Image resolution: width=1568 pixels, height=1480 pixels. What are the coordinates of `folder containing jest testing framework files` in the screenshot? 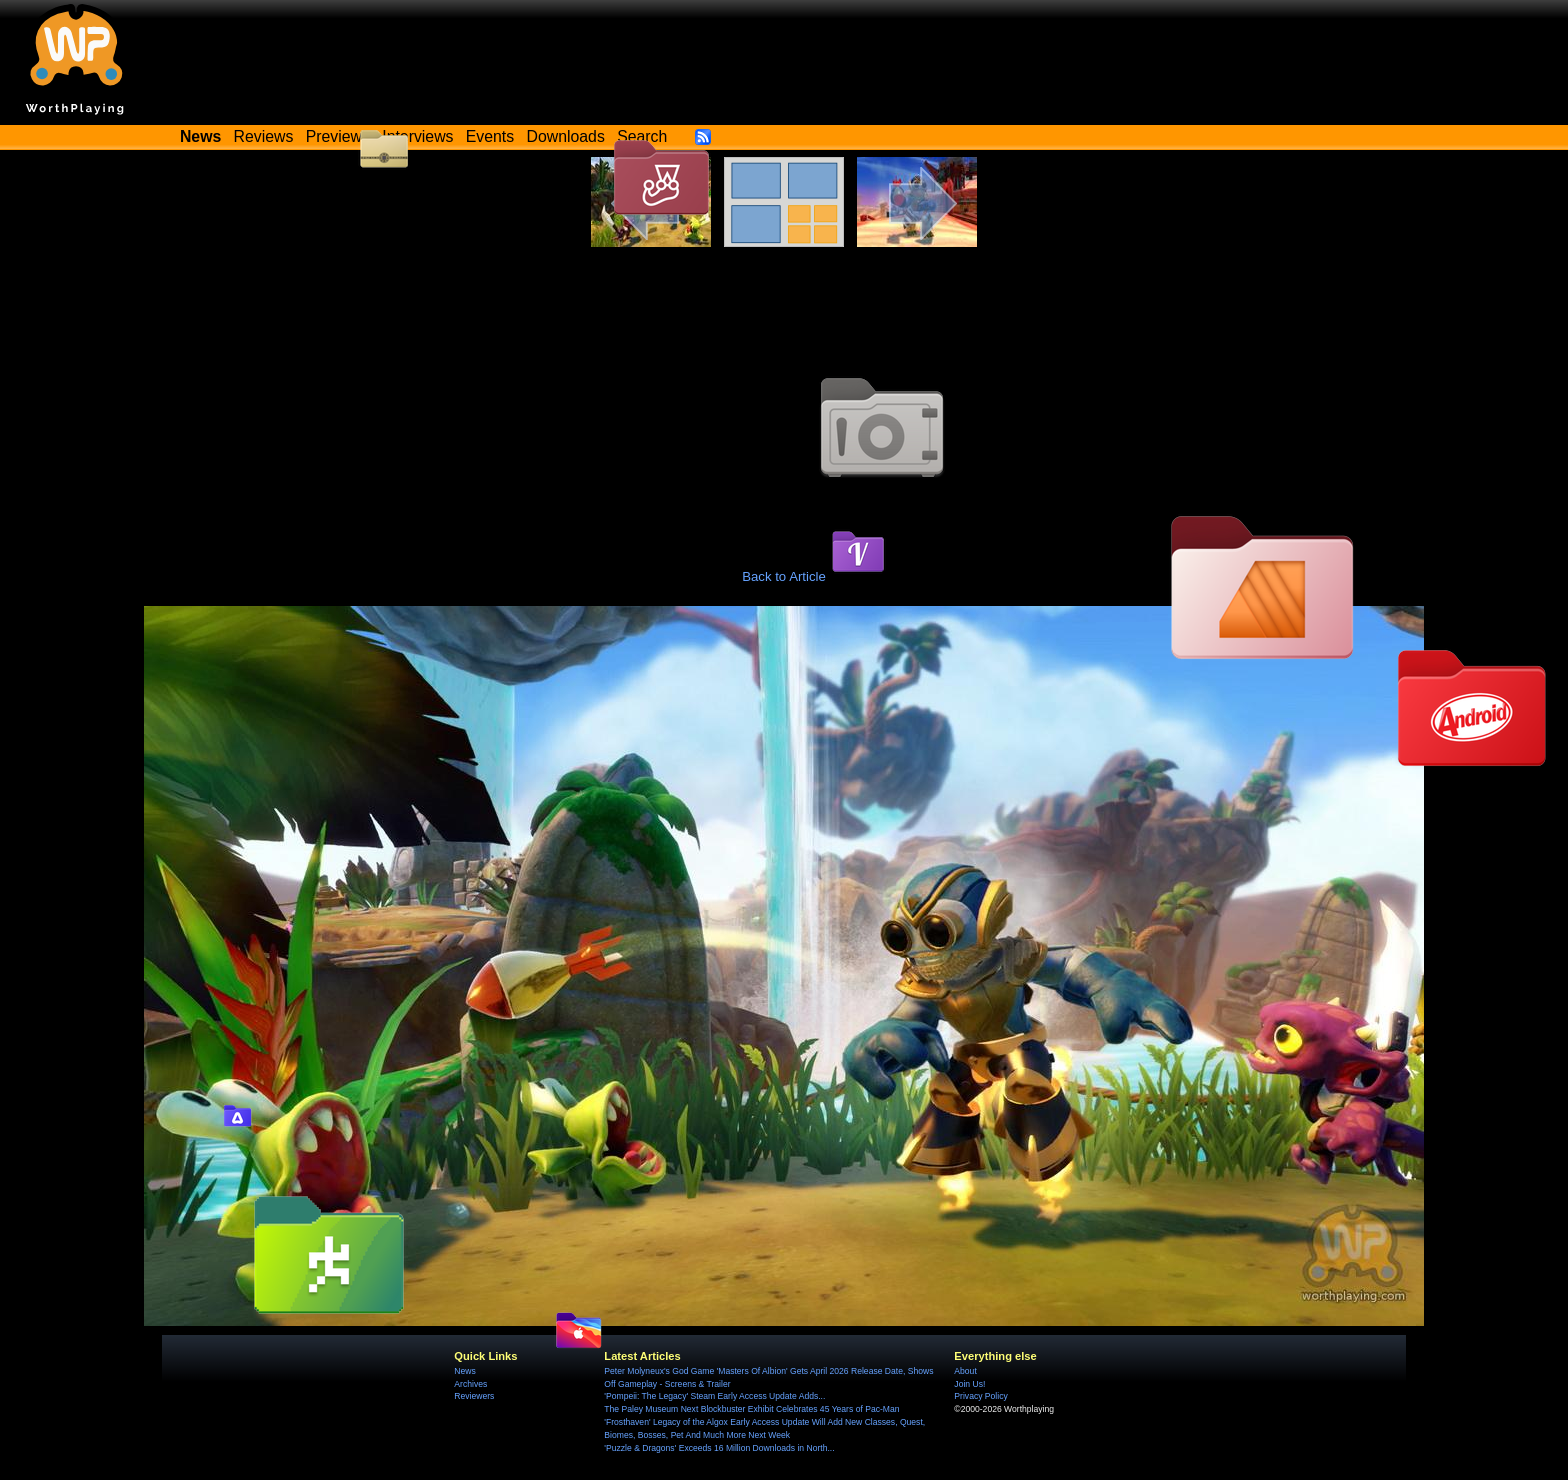 It's located at (661, 180).